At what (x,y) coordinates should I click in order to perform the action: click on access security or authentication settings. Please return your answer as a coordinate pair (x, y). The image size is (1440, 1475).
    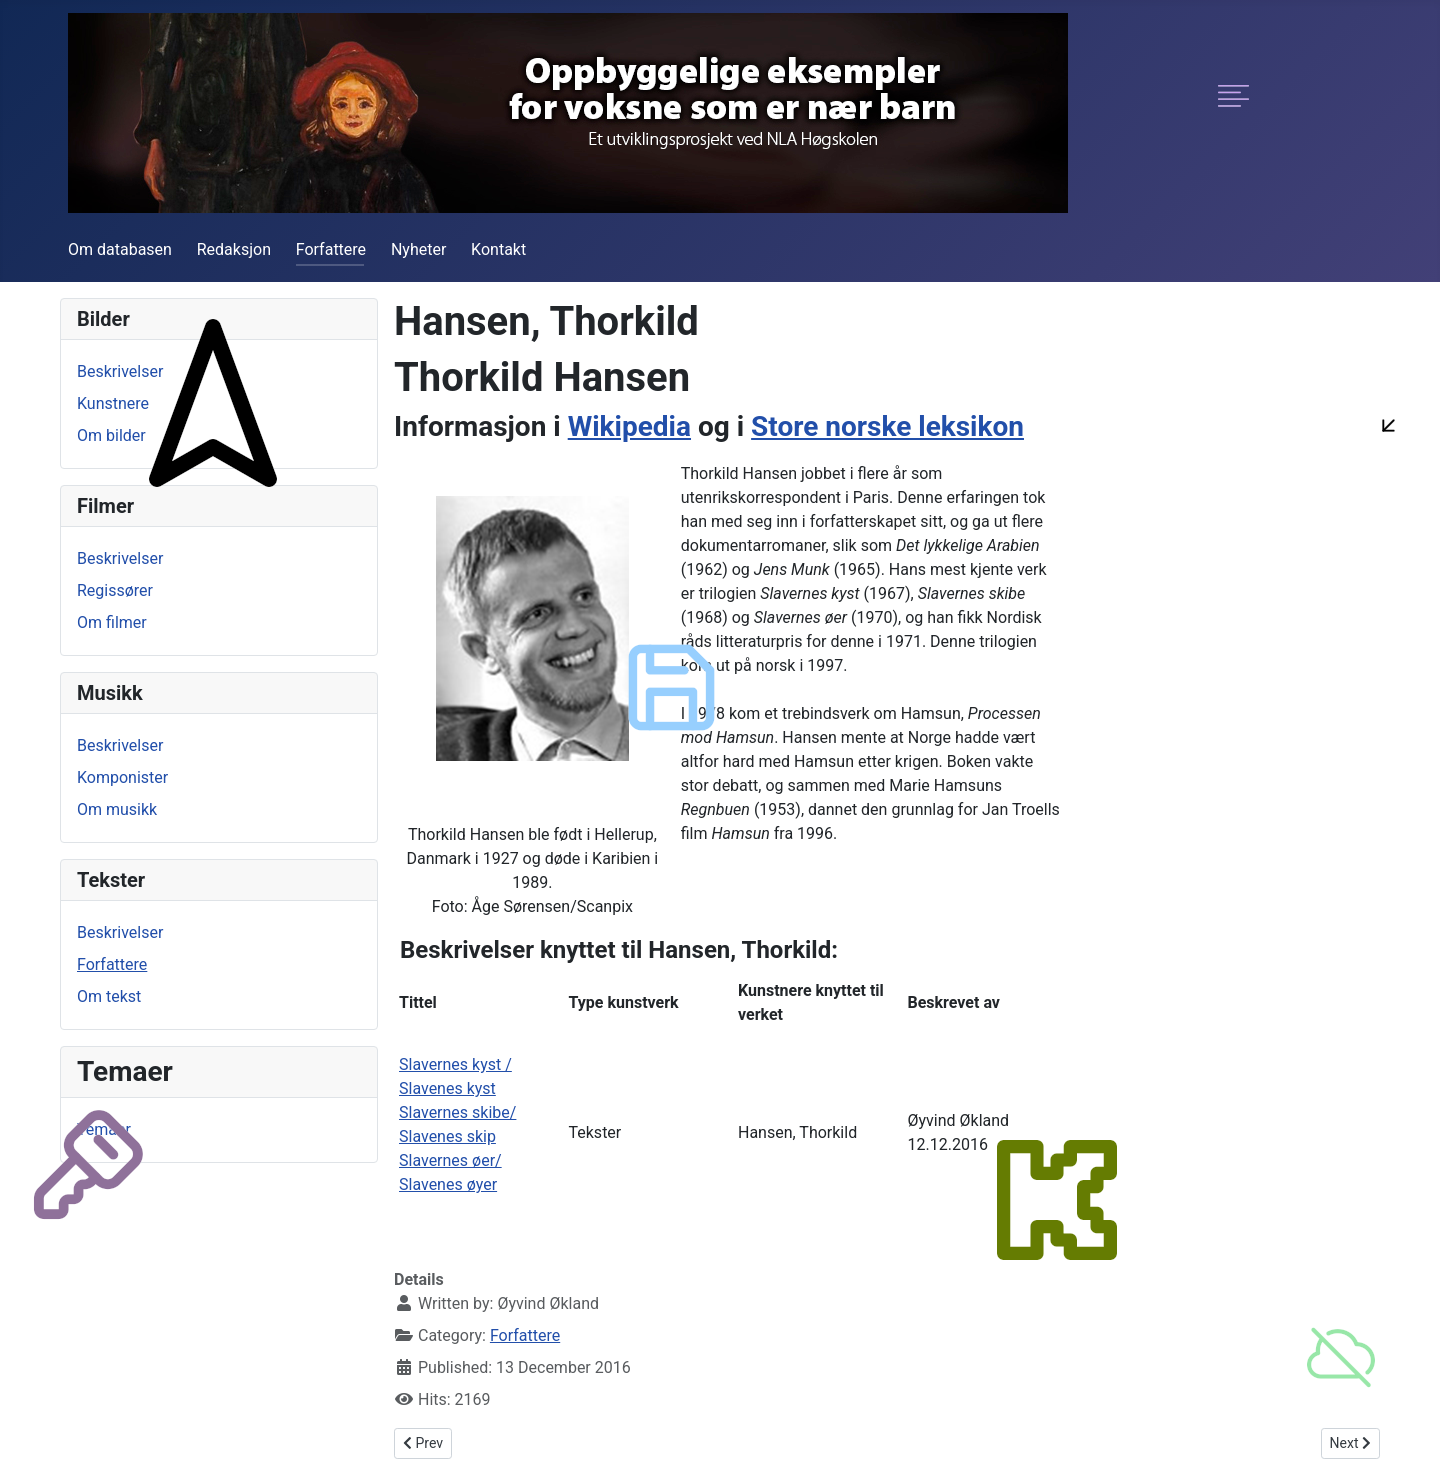
    Looking at the image, I should click on (88, 1164).